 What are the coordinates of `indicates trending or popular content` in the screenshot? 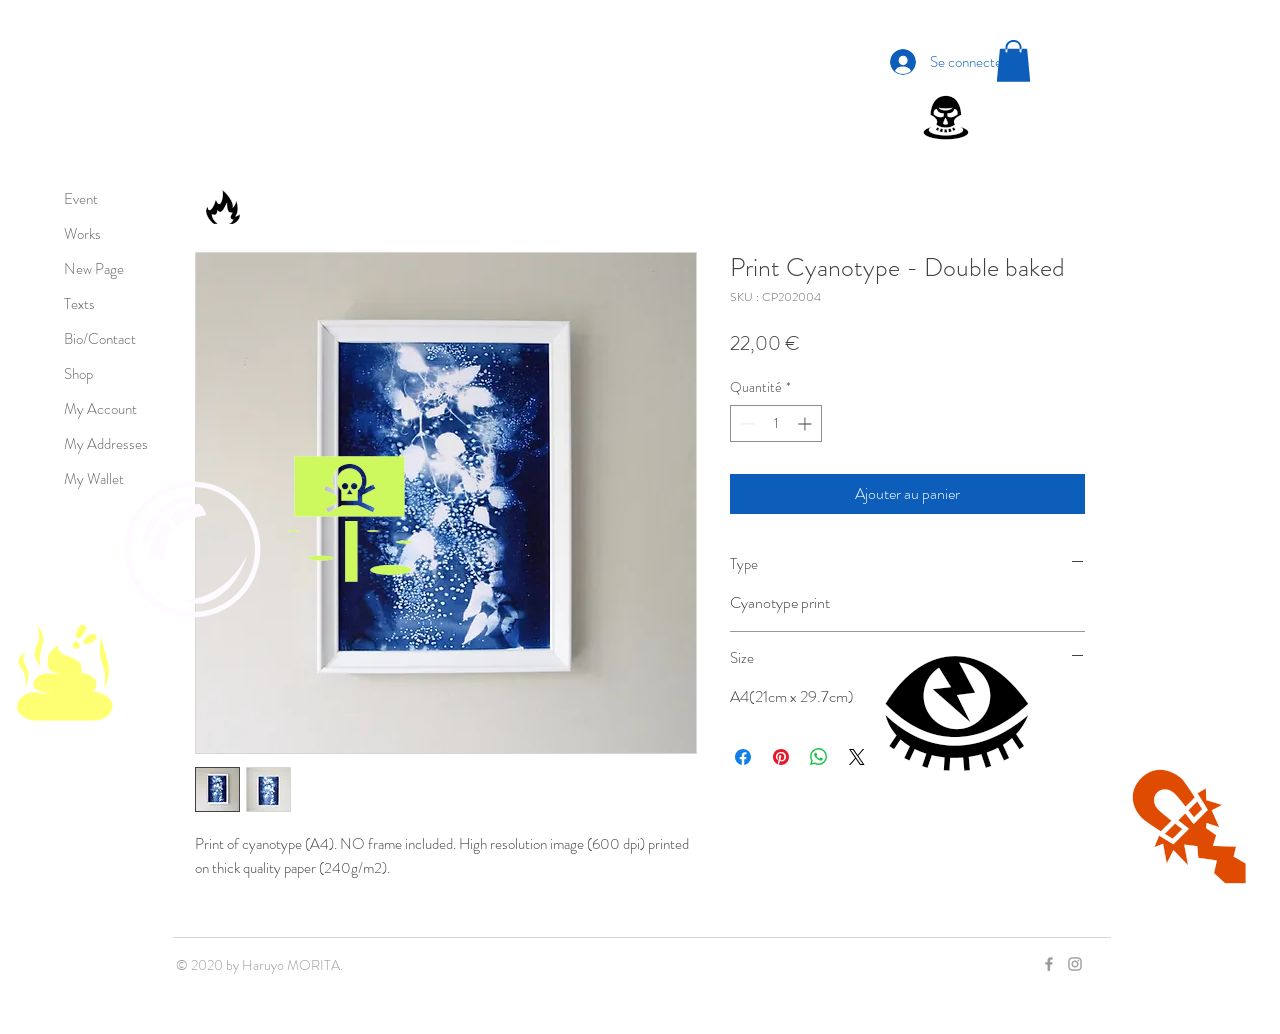 It's located at (223, 207).